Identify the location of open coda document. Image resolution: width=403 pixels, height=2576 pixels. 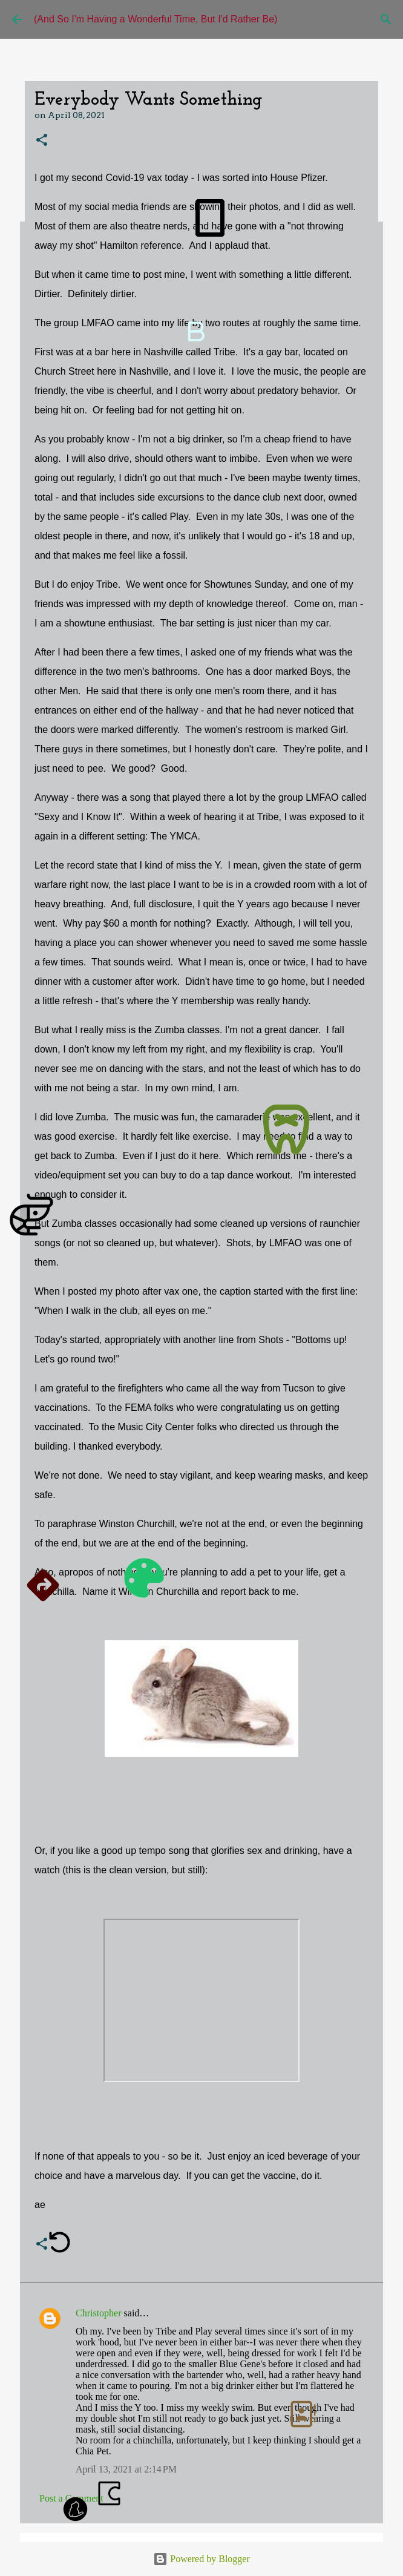
(109, 2493).